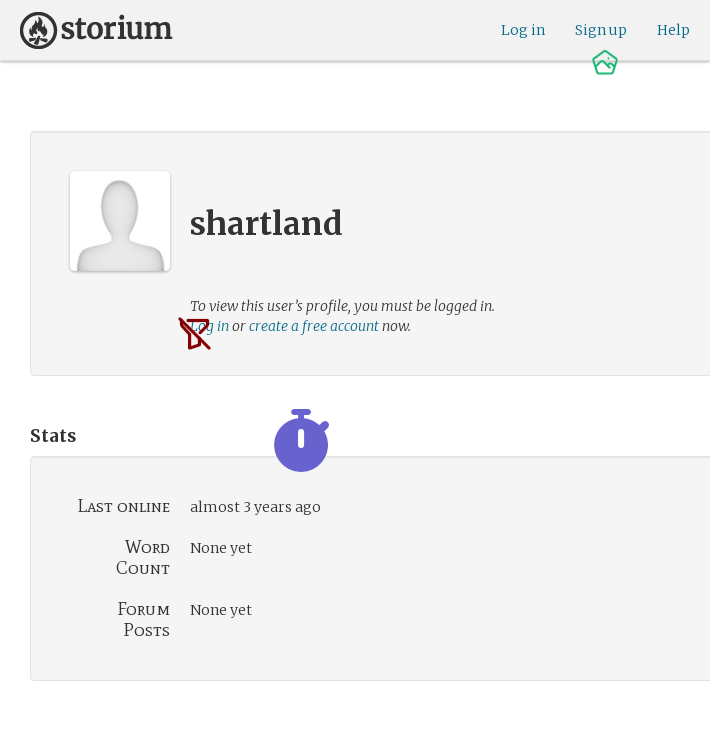  What do you see at coordinates (605, 63) in the screenshot?
I see `view images in a pentagon-shaped frame` at bounding box center [605, 63].